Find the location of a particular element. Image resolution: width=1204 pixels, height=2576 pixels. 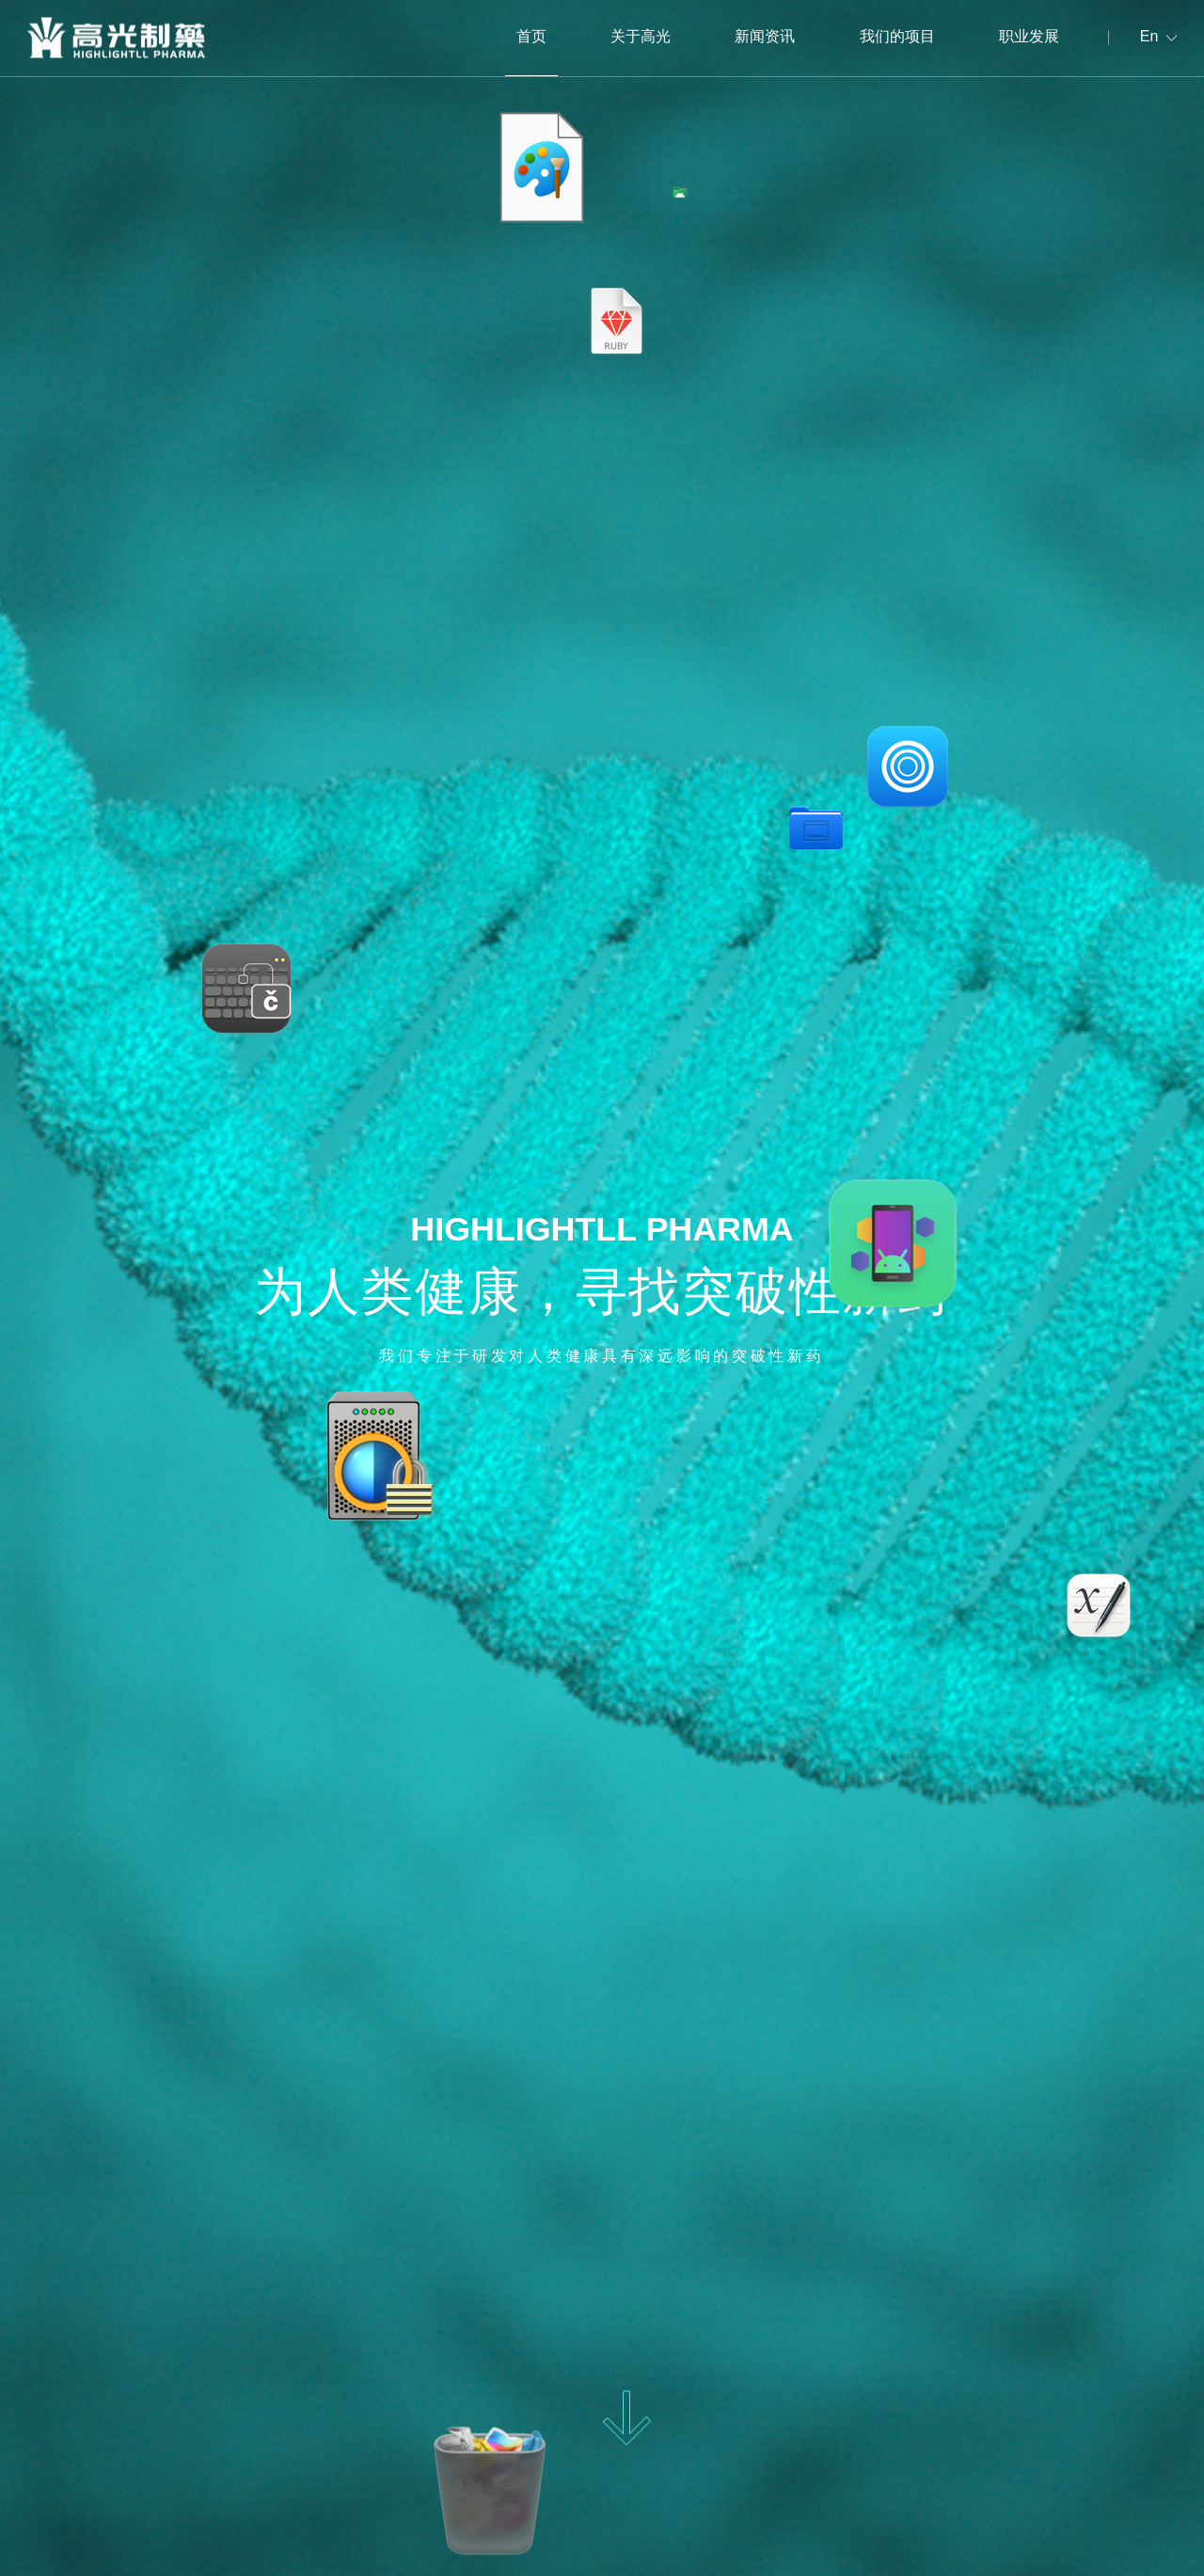

locked RAID 1 storage drive is located at coordinates (373, 1456).